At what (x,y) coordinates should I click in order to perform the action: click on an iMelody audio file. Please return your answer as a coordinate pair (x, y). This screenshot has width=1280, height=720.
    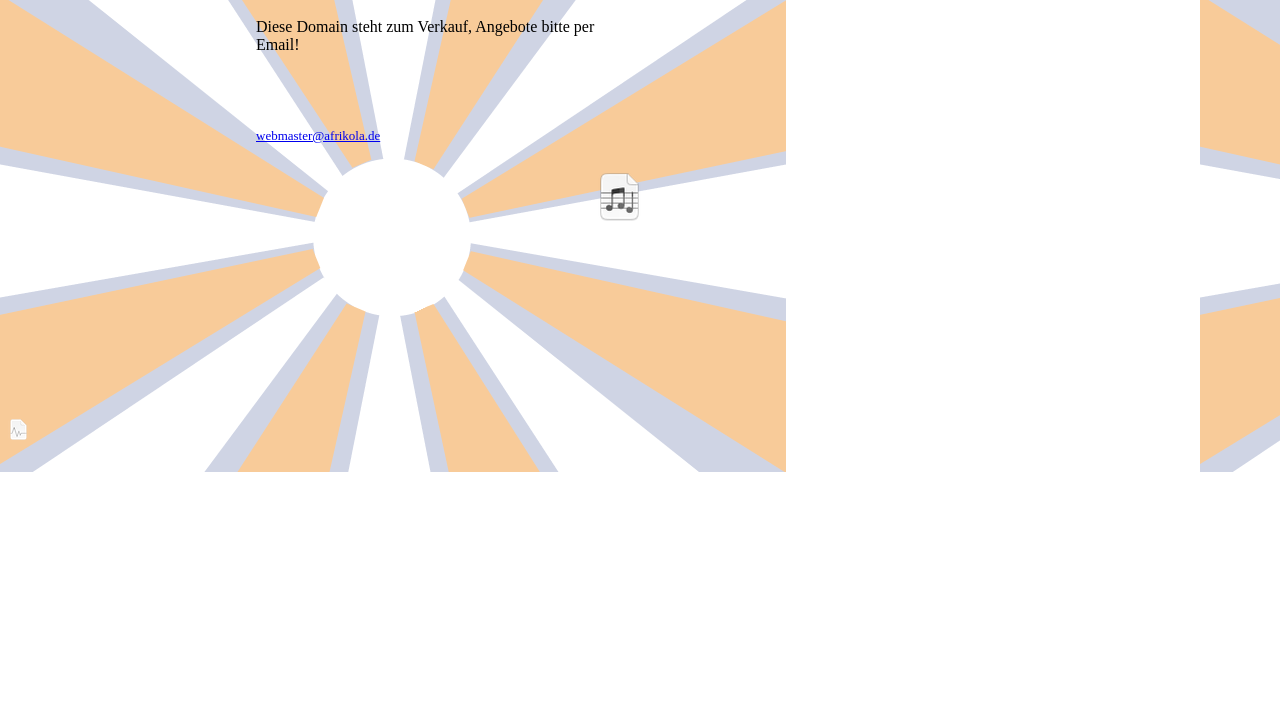
    Looking at the image, I should click on (619, 196).